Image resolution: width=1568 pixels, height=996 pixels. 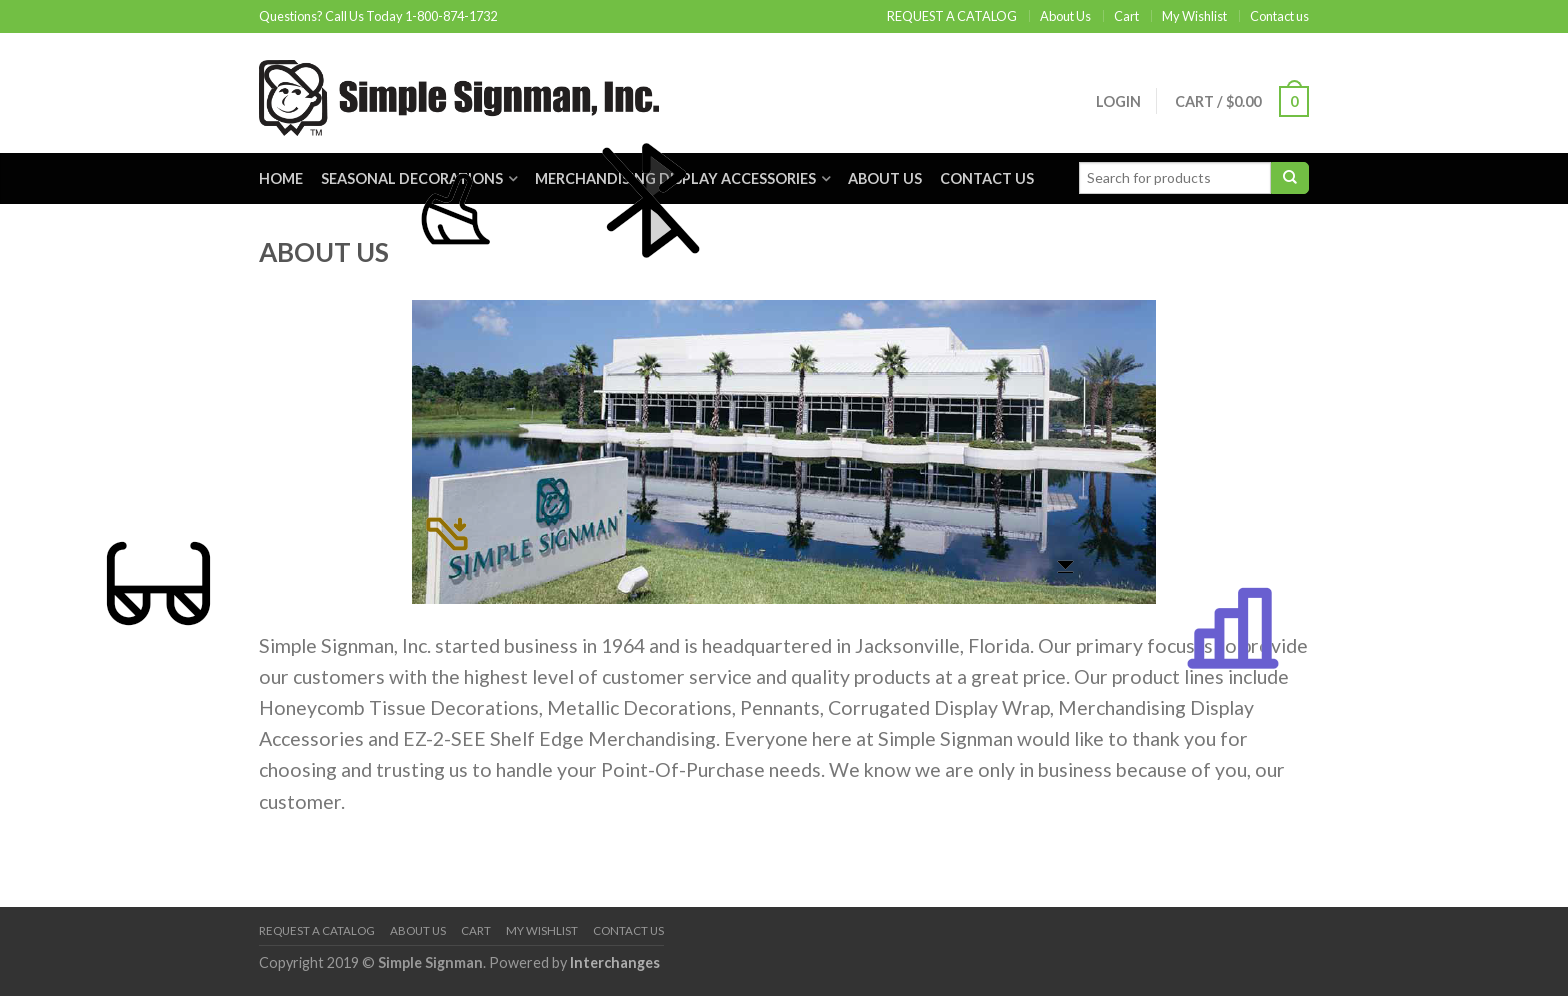 What do you see at coordinates (447, 534) in the screenshot?
I see `indicates escalator going down` at bounding box center [447, 534].